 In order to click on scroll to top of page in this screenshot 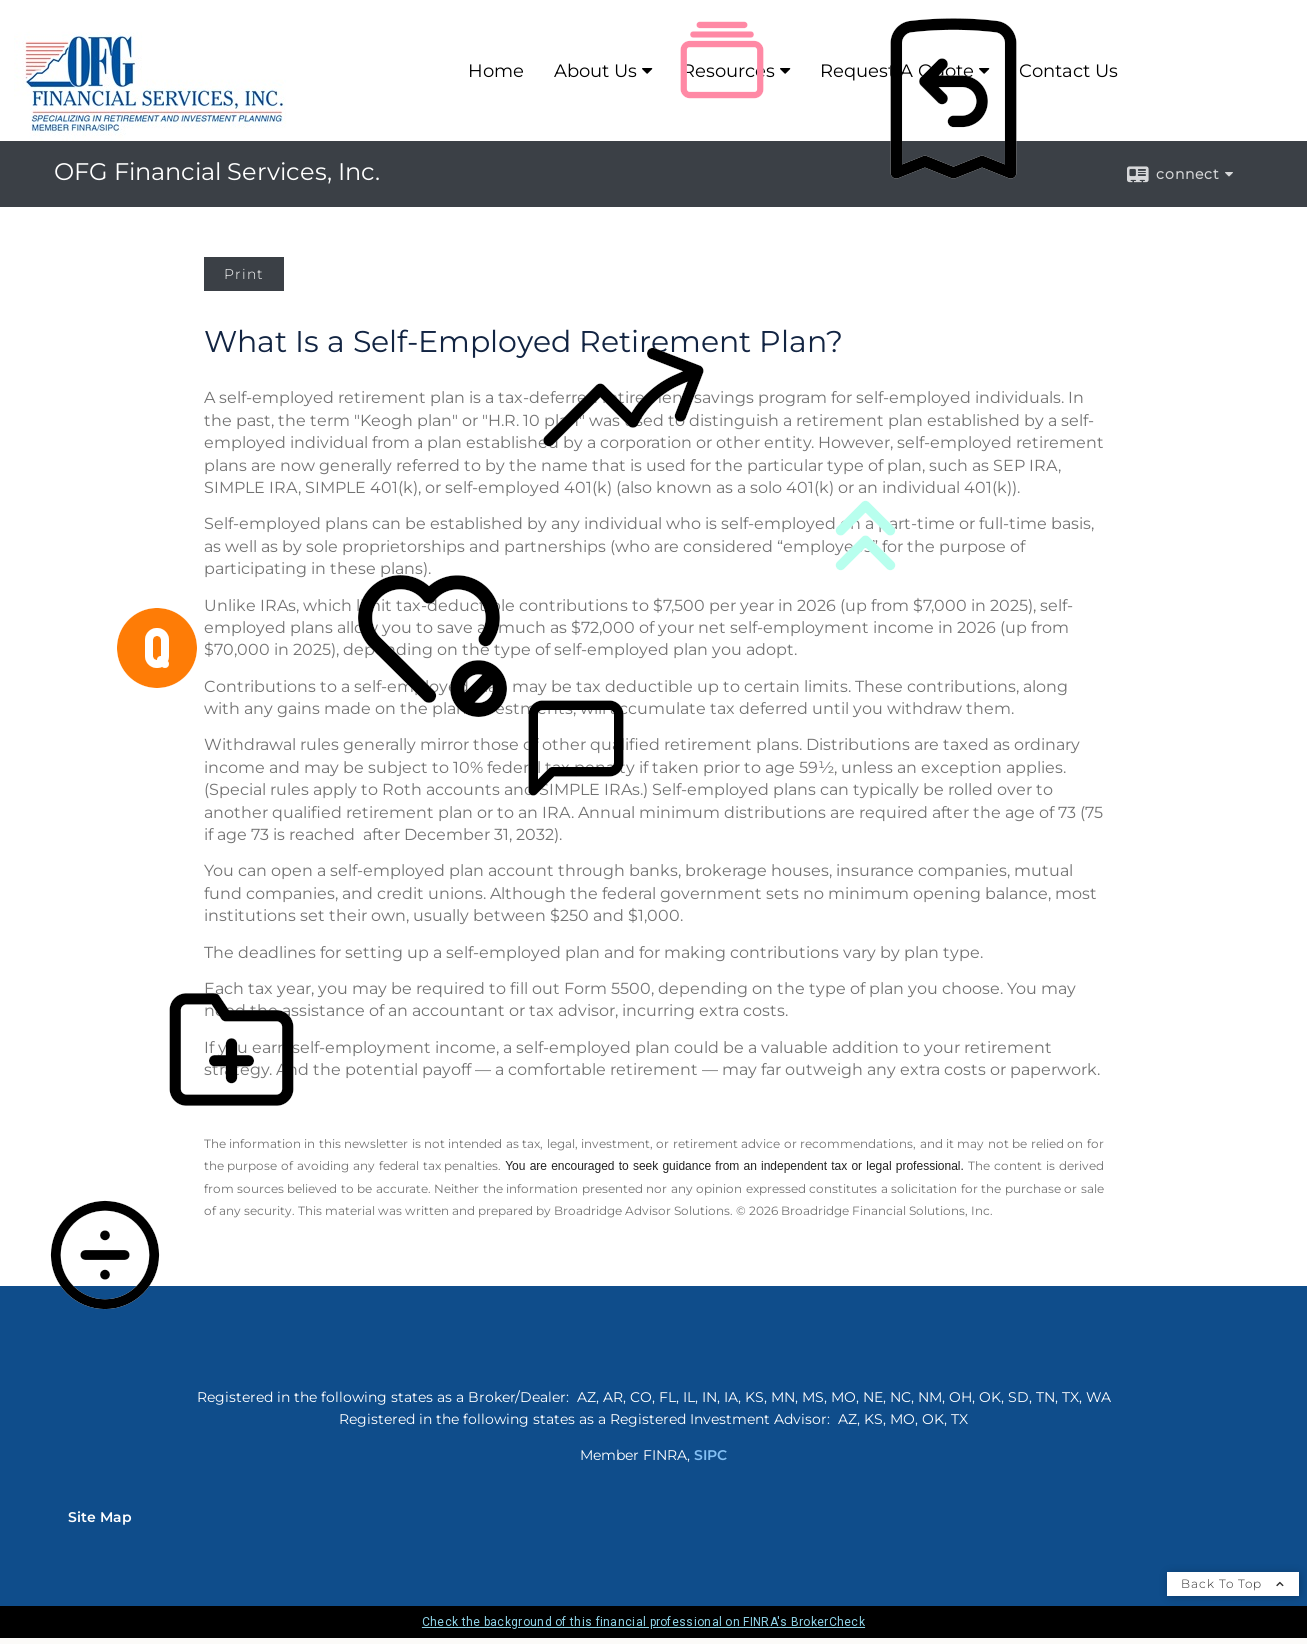, I will do `click(865, 535)`.